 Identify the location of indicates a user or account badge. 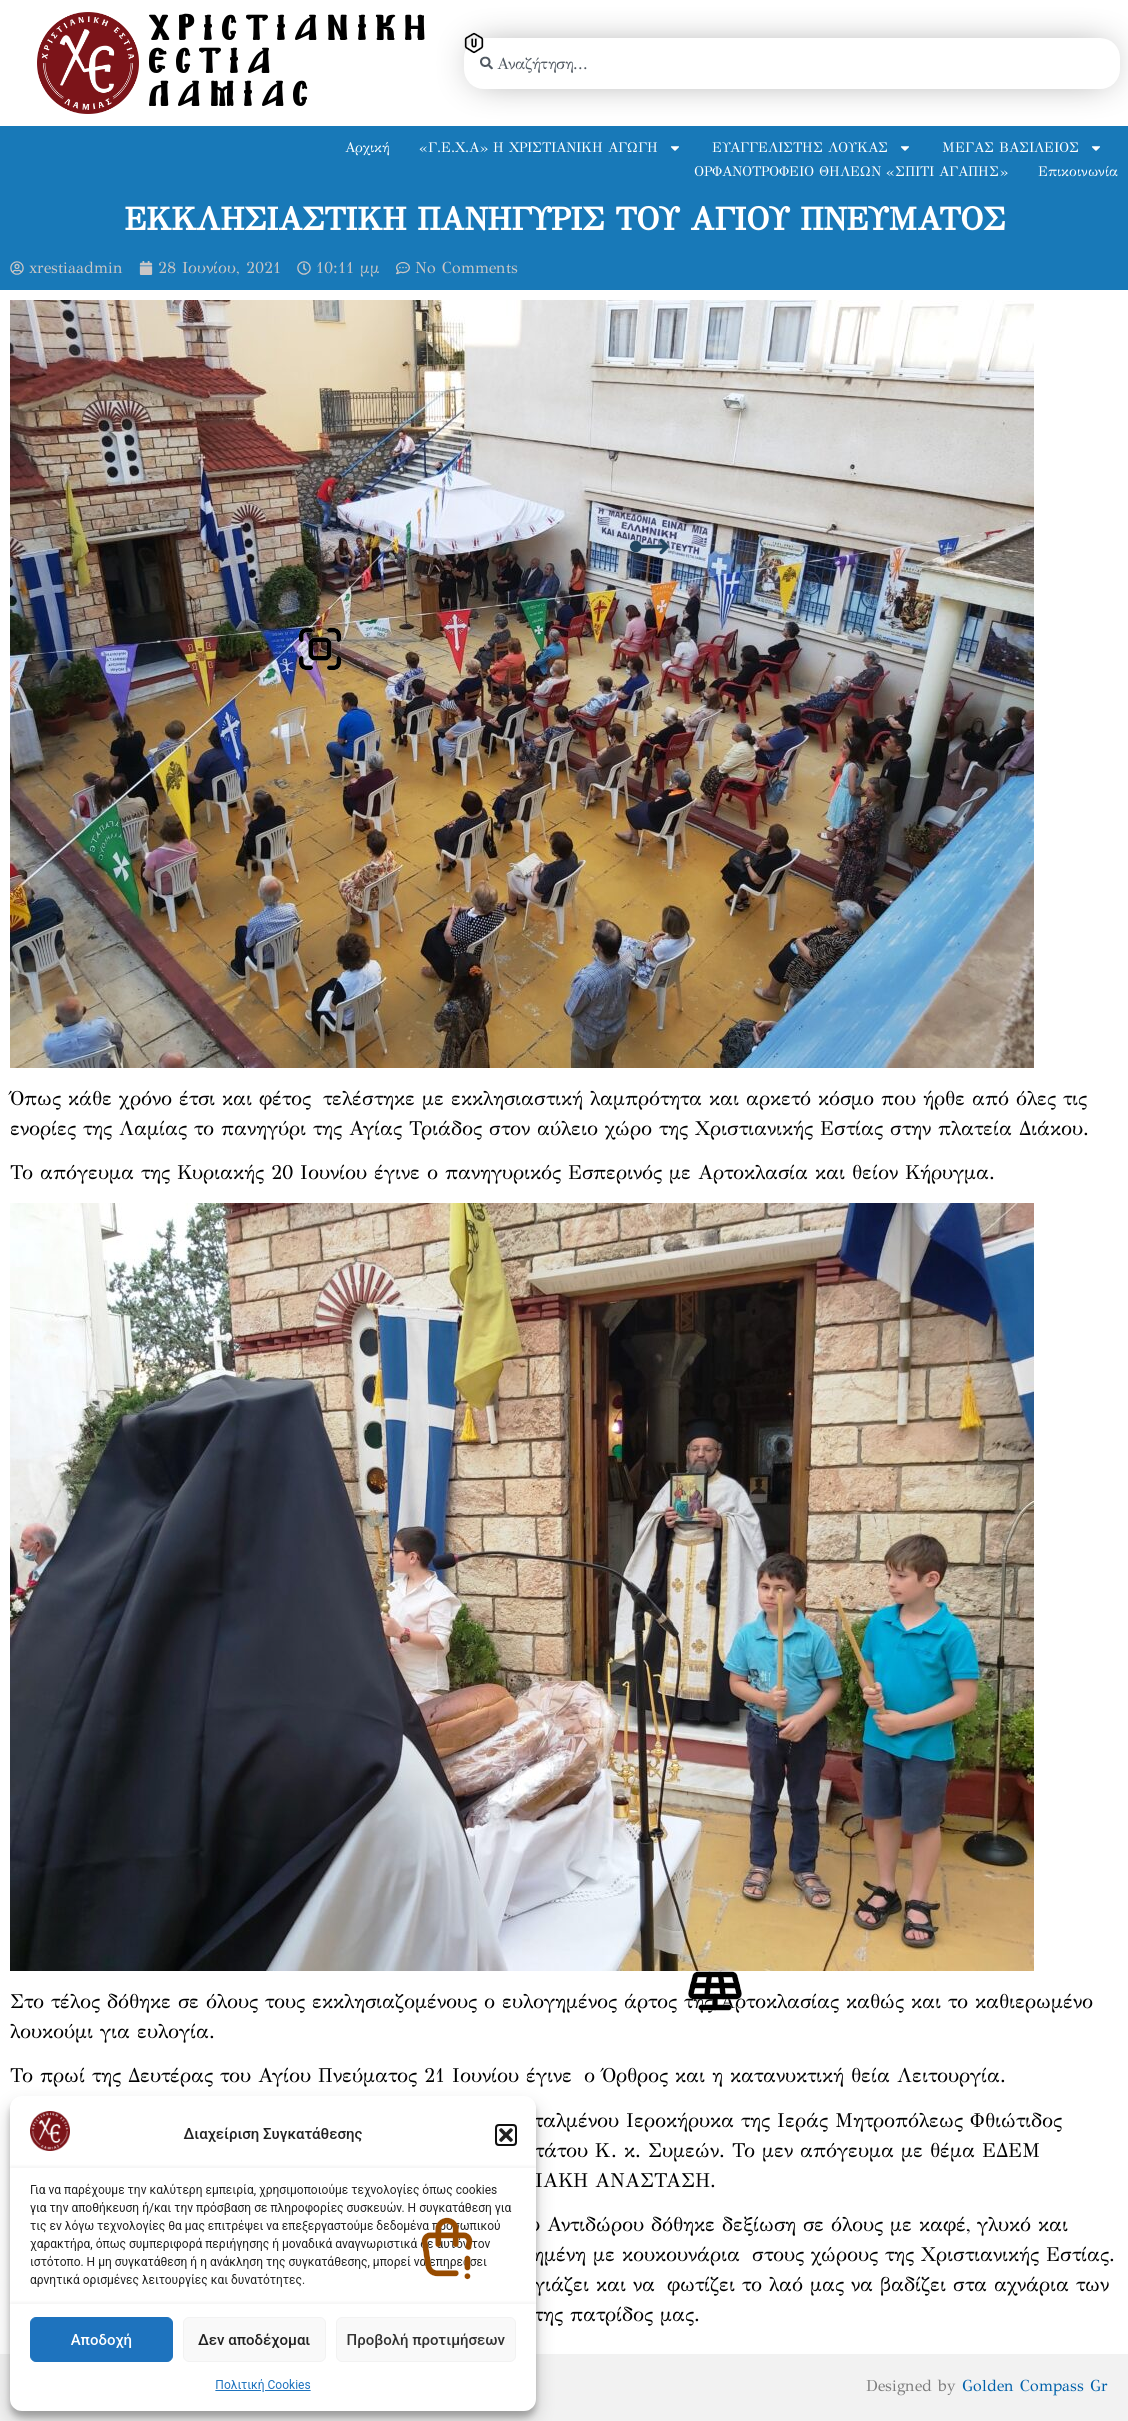
(474, 43).